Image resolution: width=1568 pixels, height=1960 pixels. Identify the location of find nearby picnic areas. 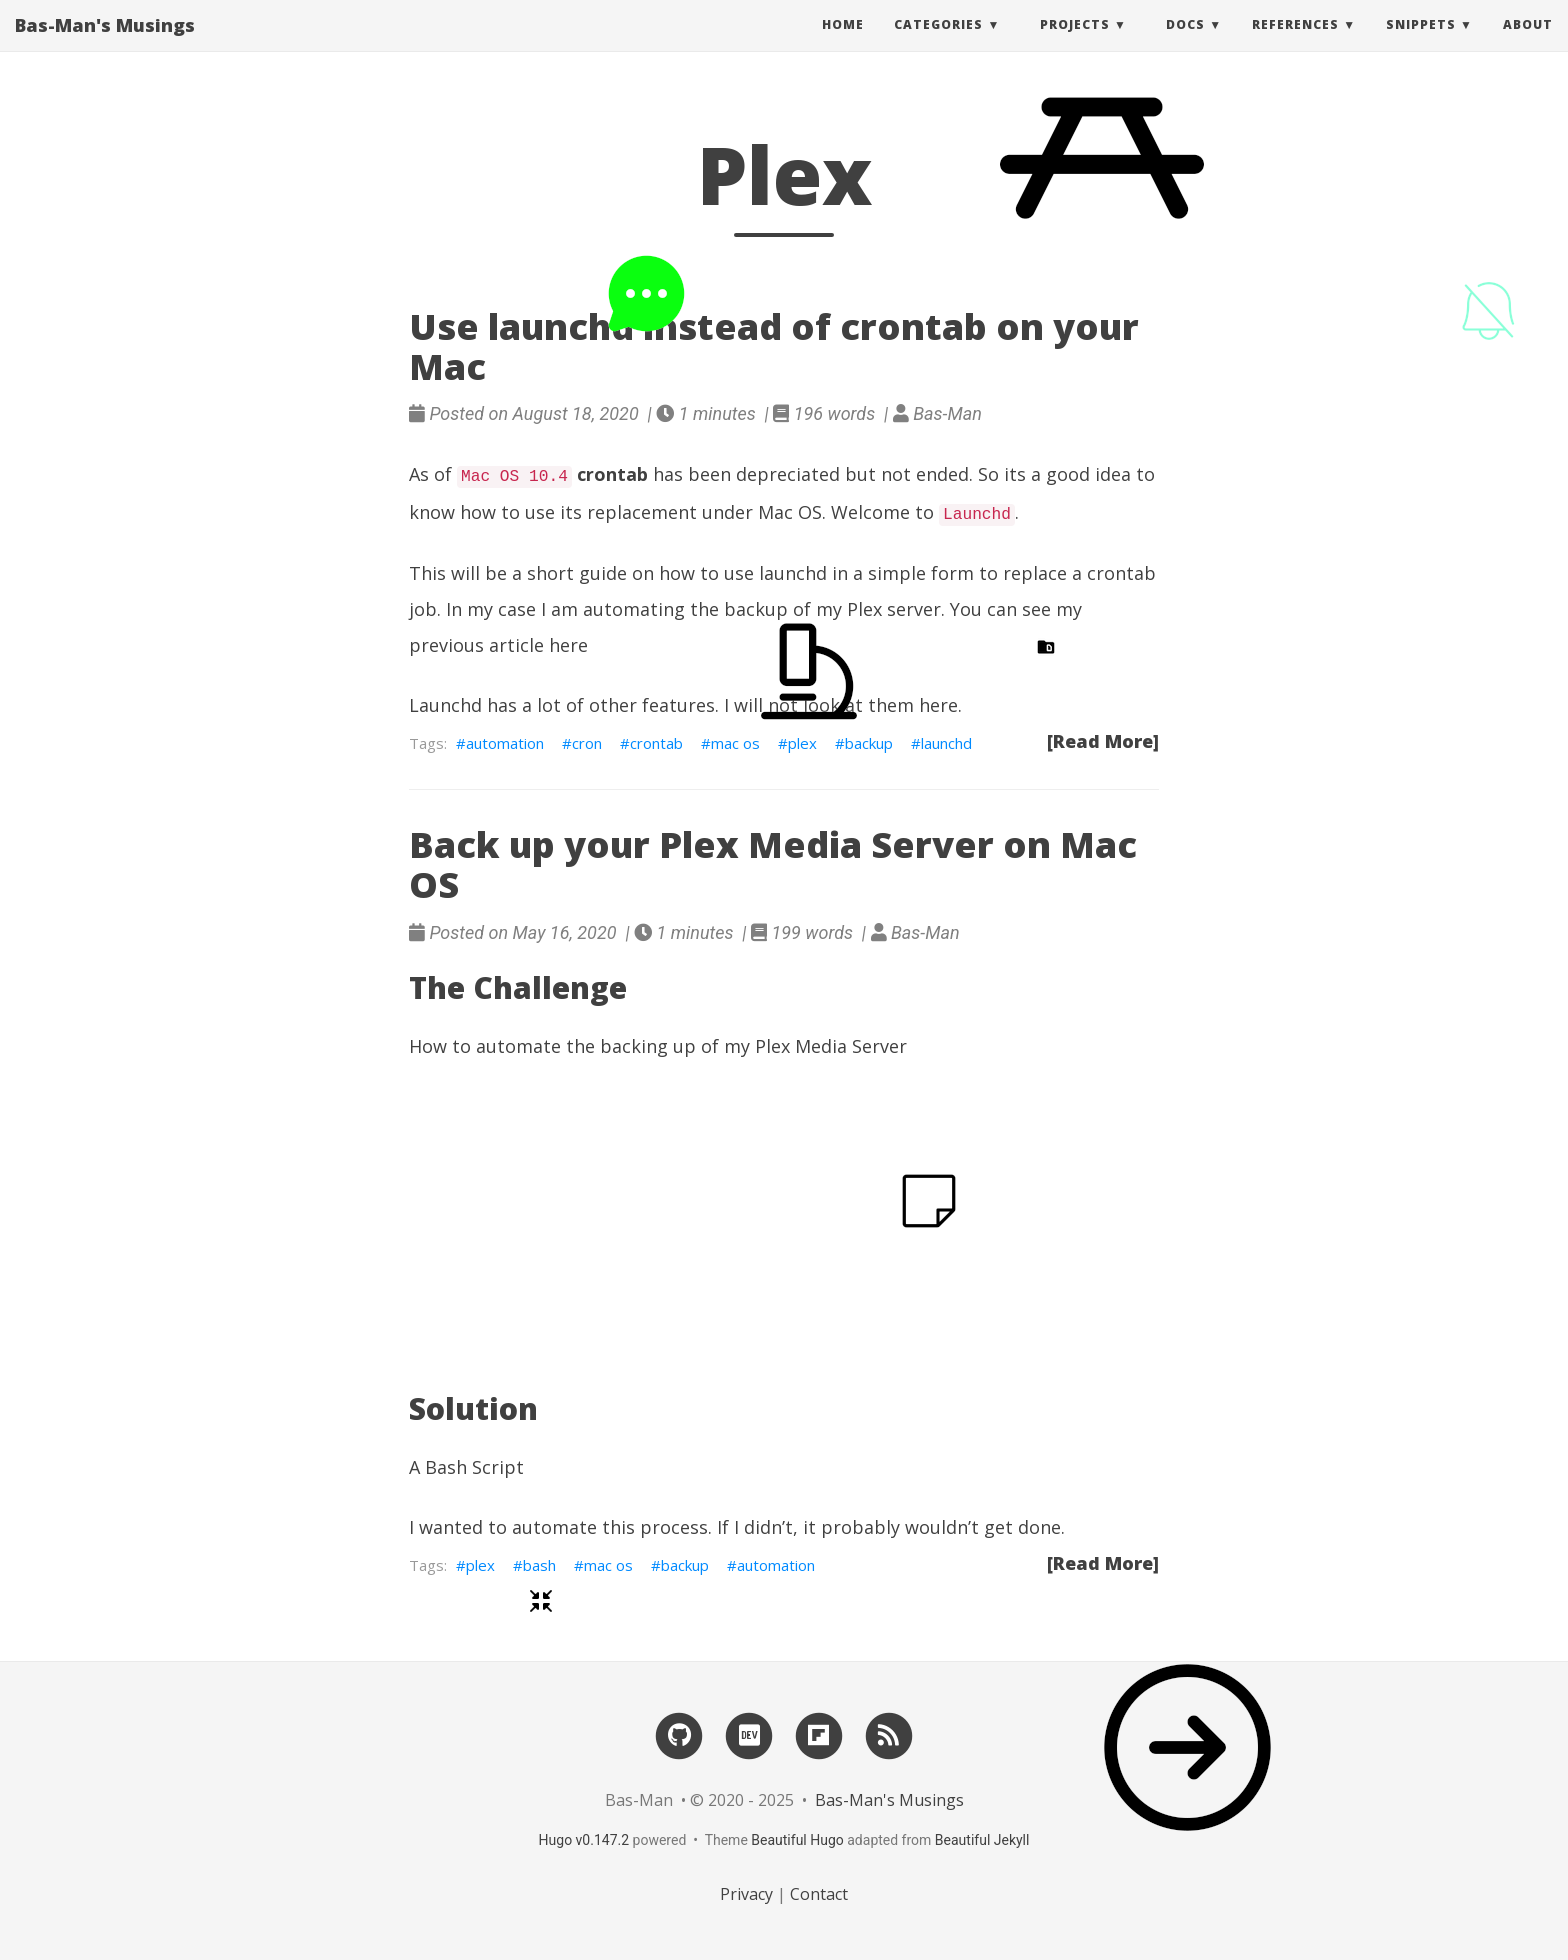
(1102, 158).